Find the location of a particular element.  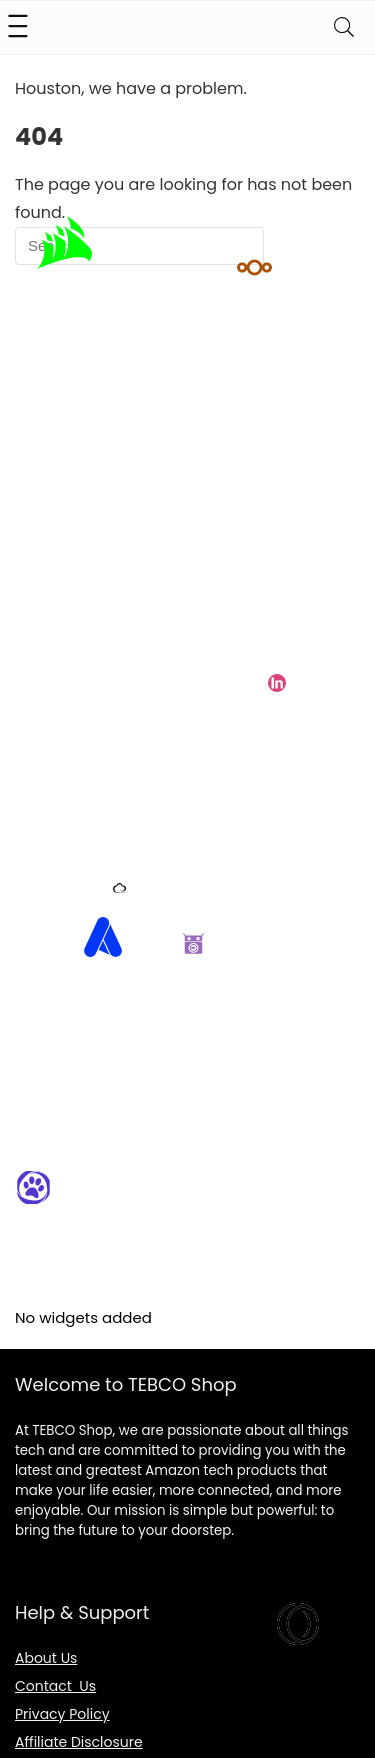

Eclipse Adoptium logo is located at coordinates (103, 937).